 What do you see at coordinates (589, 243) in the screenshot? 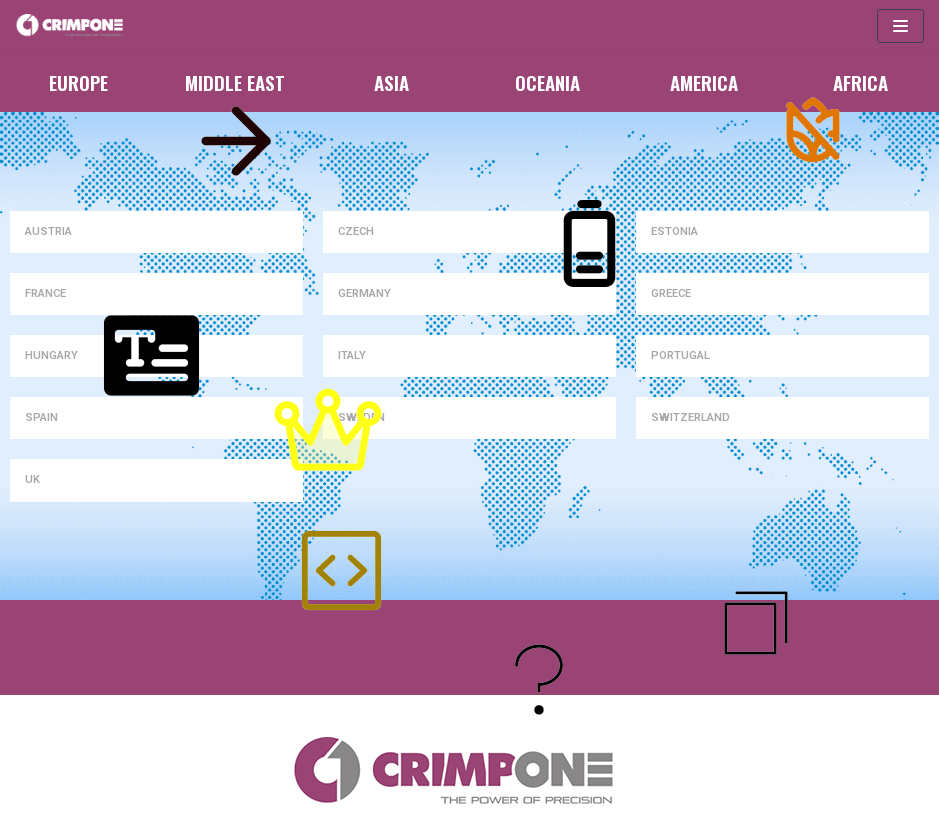
I see `indicates medium battery level` at bounding box center [589, 243].